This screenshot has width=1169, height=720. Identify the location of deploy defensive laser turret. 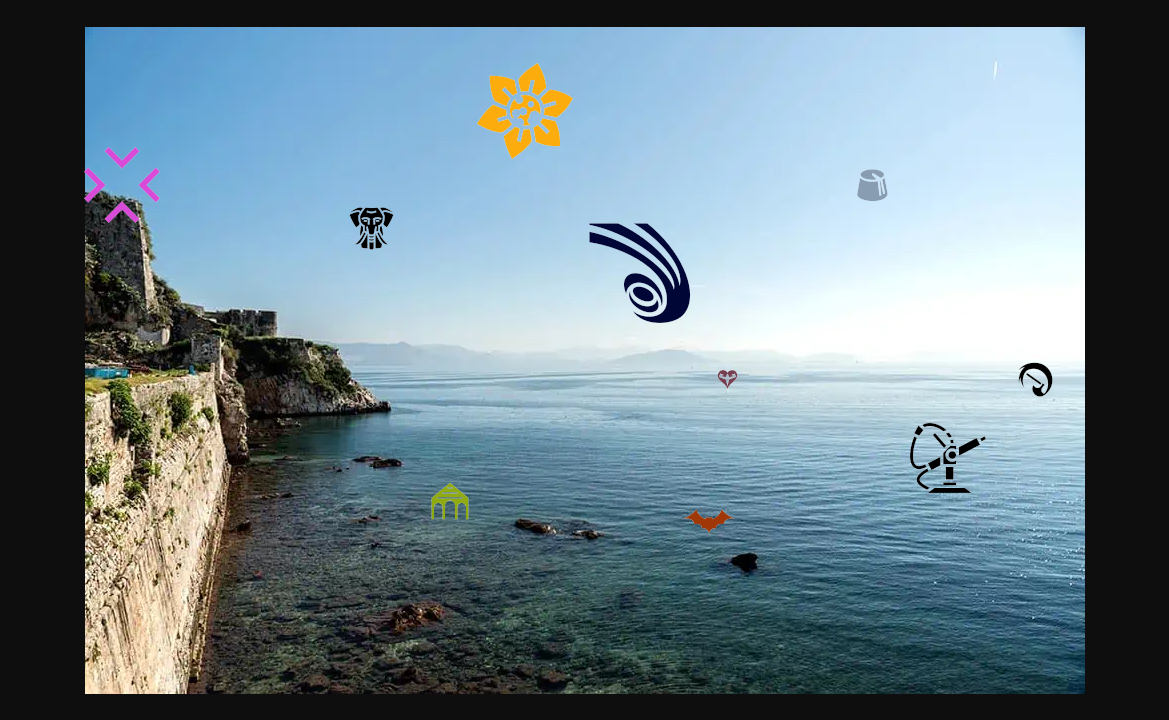
(948, 458).